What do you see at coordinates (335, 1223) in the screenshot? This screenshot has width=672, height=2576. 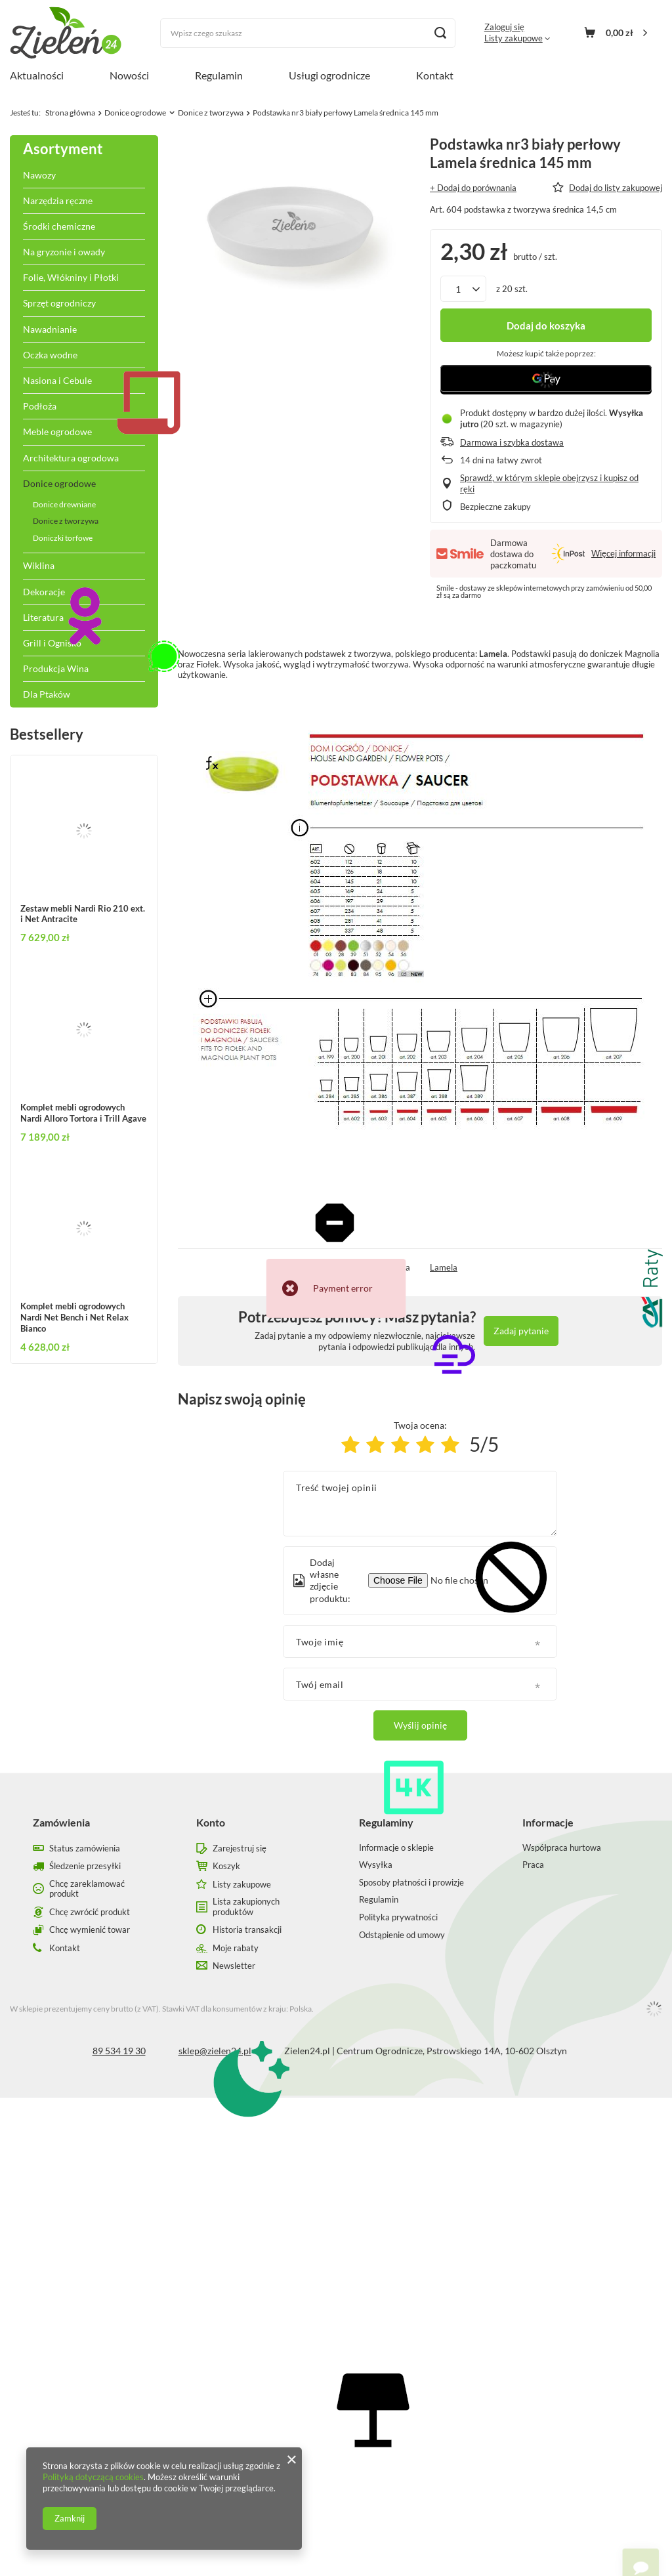 I see `indicates spam or blocked content` at bounding box center [335, 1223].